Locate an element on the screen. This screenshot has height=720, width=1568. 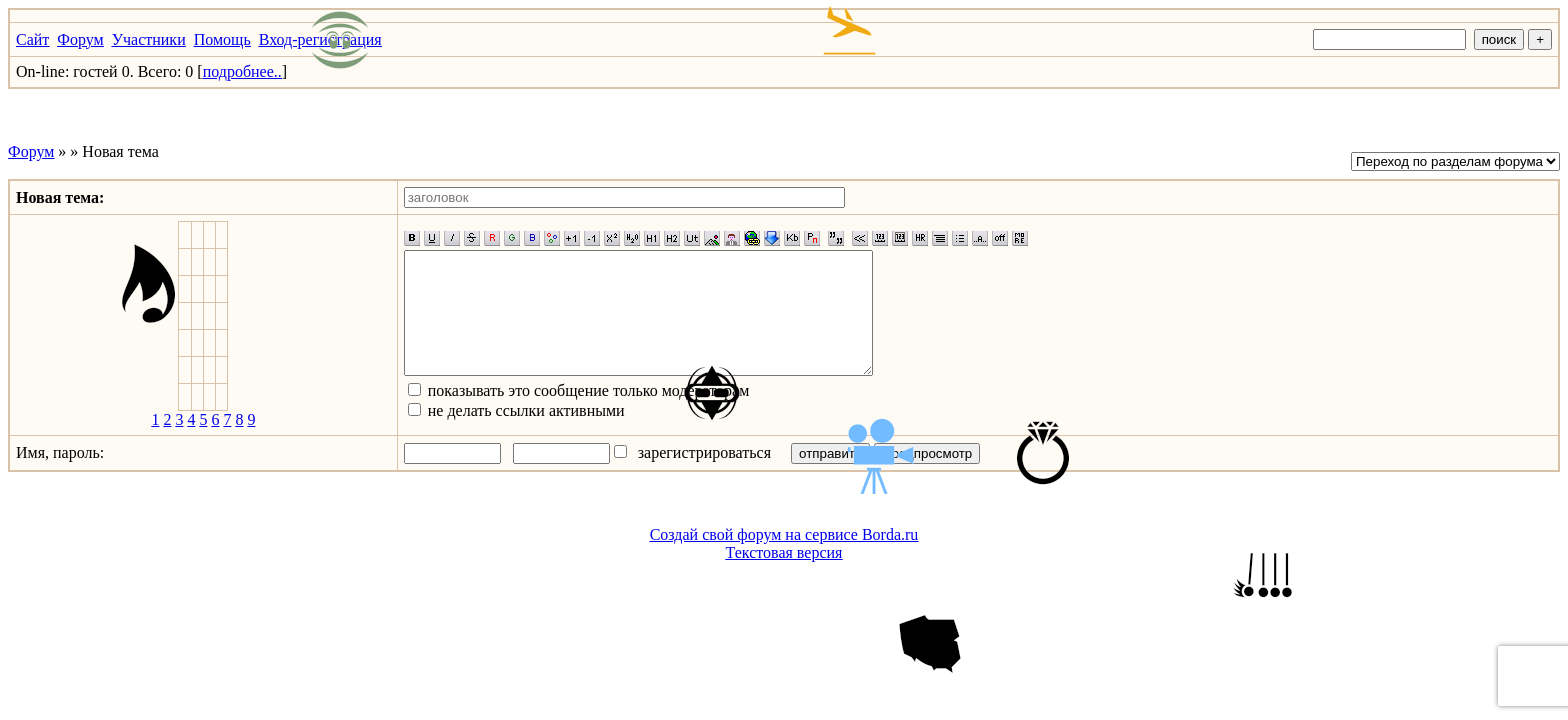
virtual reality or VR mode toggle is located at coordinates (712, 393).